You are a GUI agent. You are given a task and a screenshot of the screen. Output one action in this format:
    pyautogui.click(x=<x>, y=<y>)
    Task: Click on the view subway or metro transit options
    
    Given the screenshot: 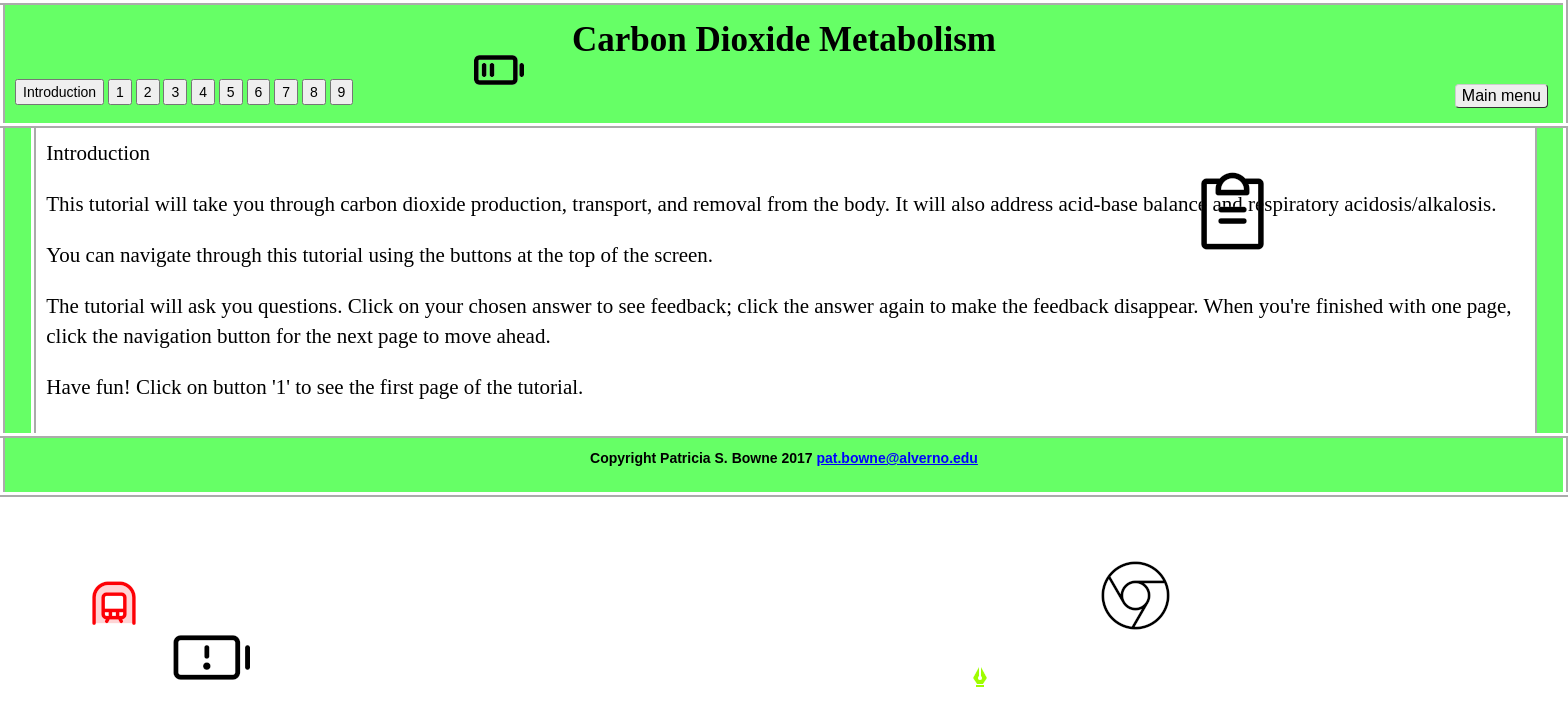 What is the action you would take?
    pyautogui.click(x=114, y=605)
    